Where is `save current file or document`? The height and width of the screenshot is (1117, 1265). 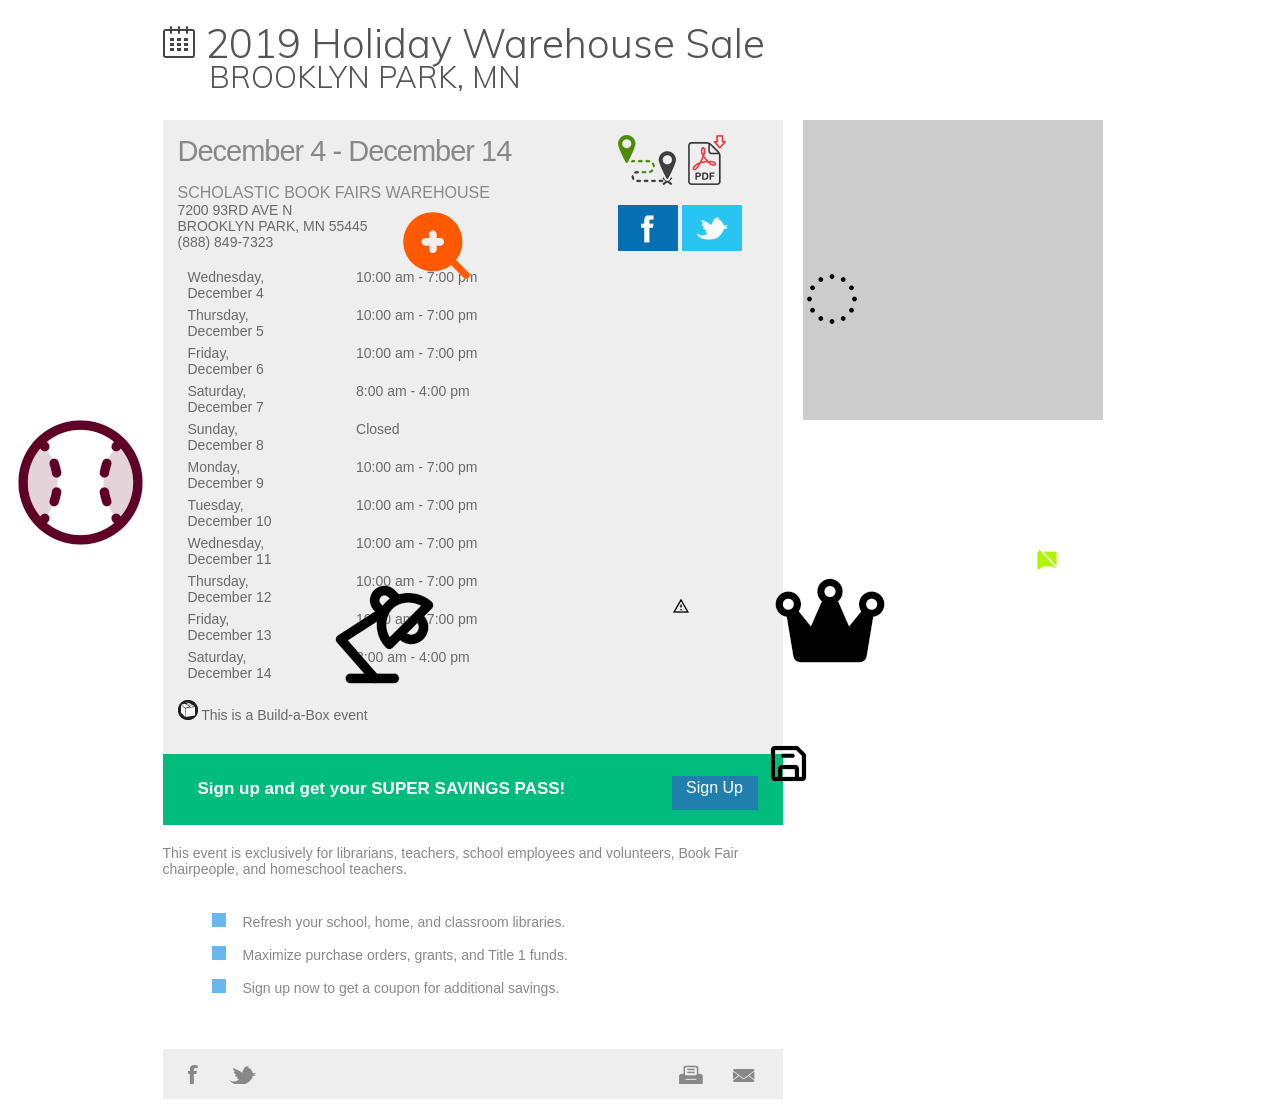 save current file or document is located at coordinates (788, 763).